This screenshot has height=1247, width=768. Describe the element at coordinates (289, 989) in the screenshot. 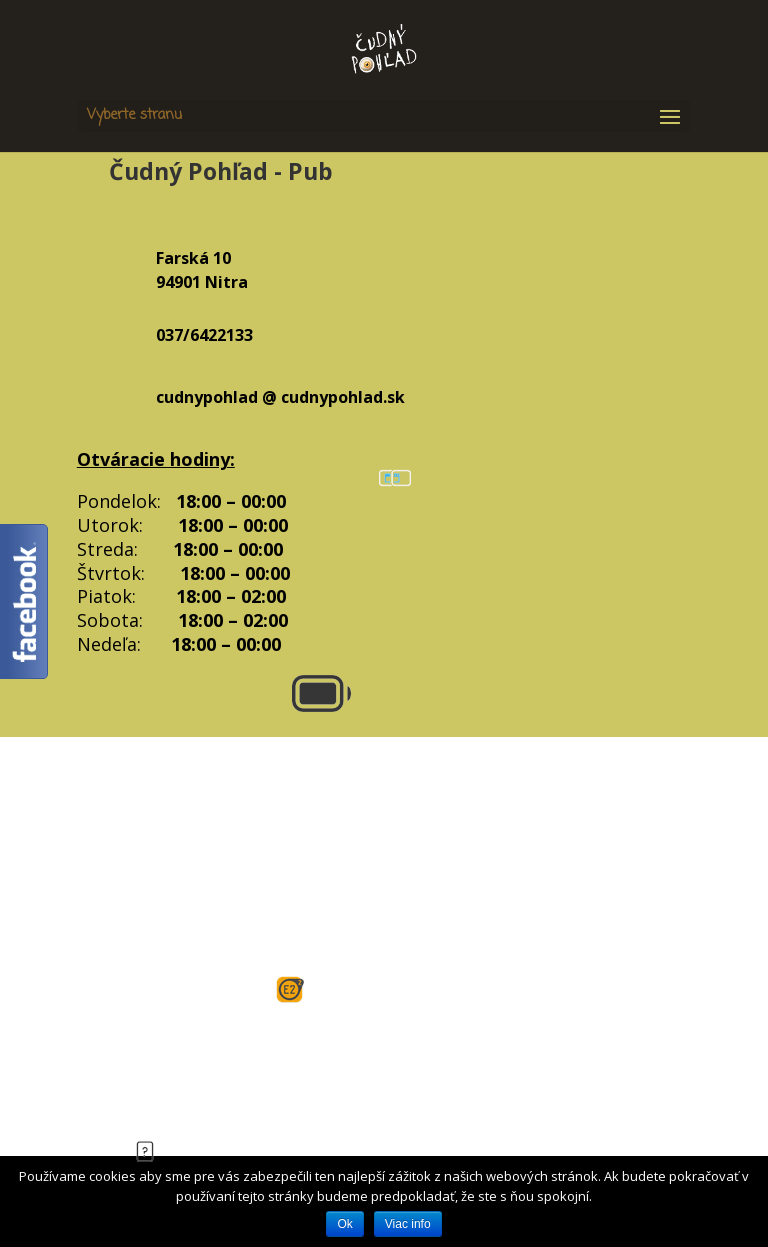

I see `launch Half-Life 2: Episode 2` at that location.